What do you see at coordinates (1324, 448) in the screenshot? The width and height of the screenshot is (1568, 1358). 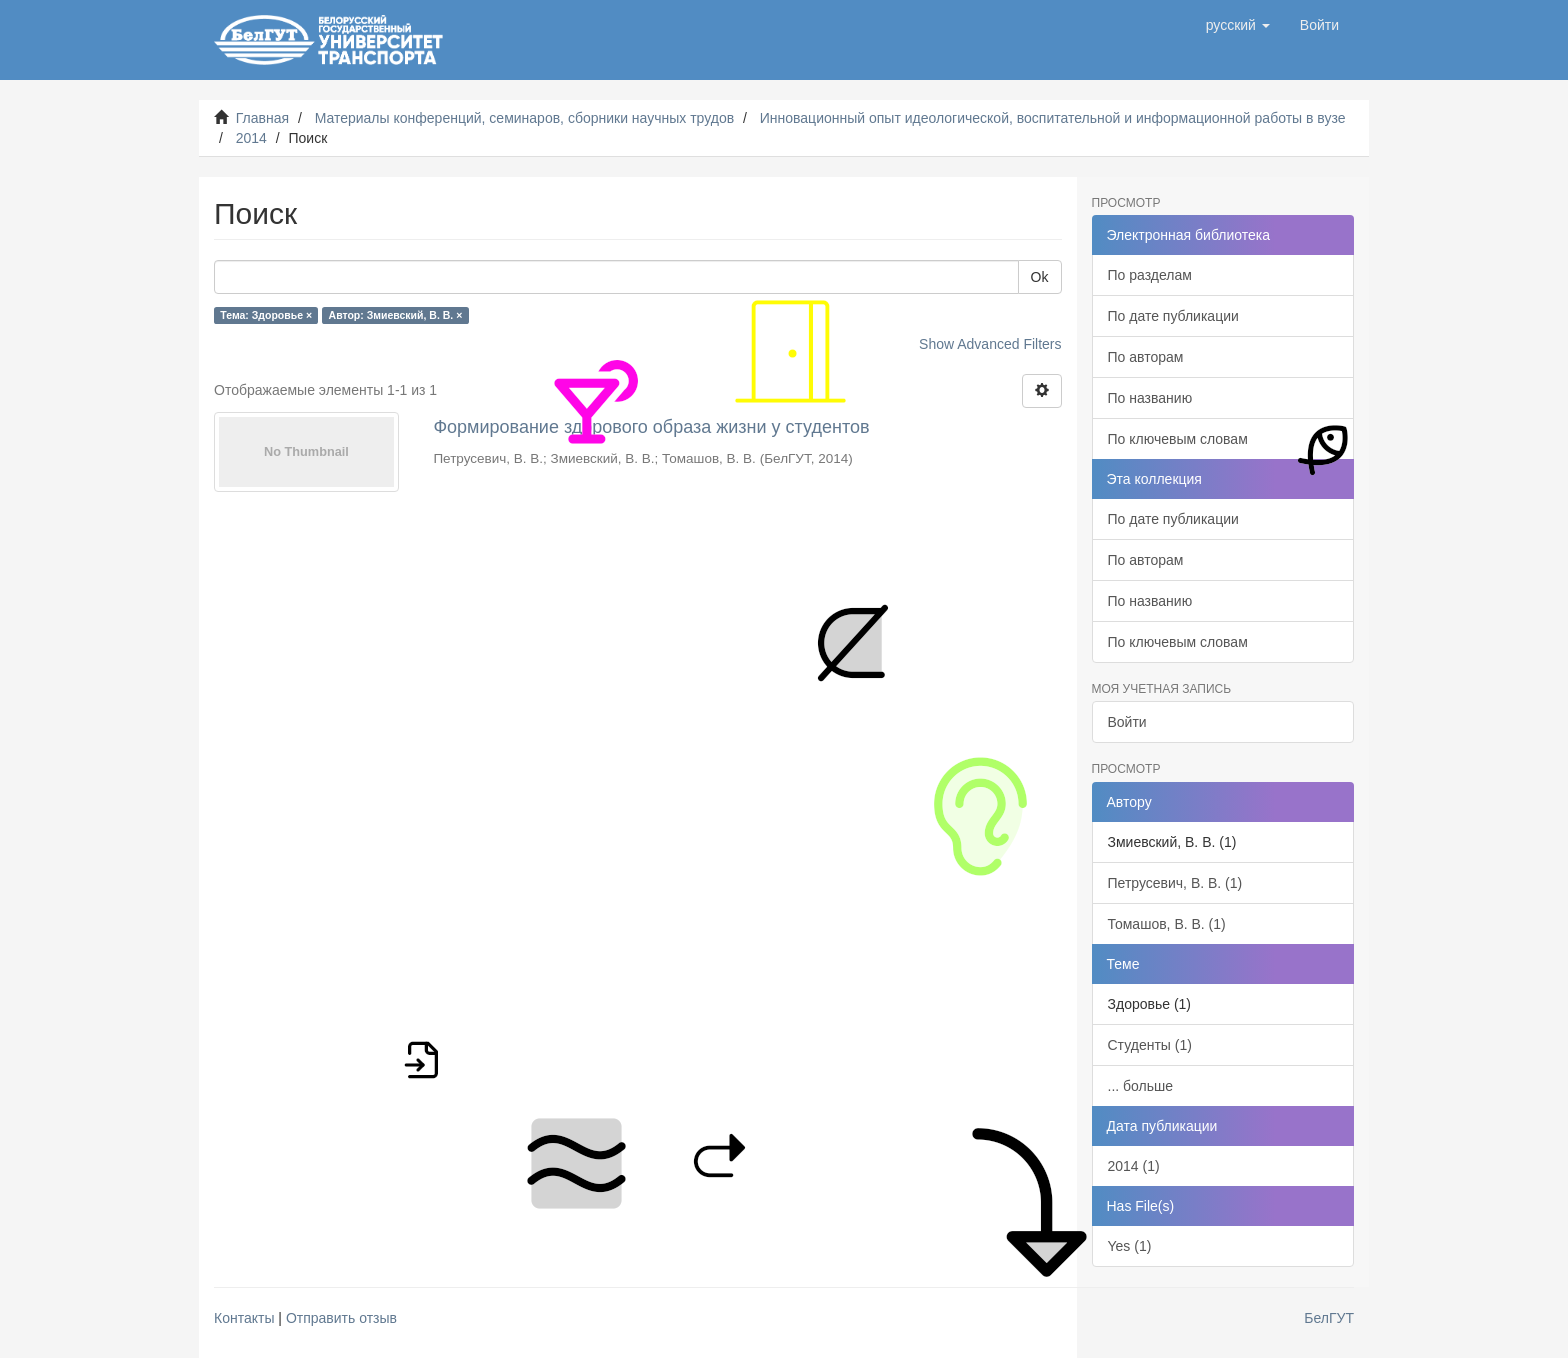 I see `indicates seafood or fish-related content` at bounding box center [1324, 448].